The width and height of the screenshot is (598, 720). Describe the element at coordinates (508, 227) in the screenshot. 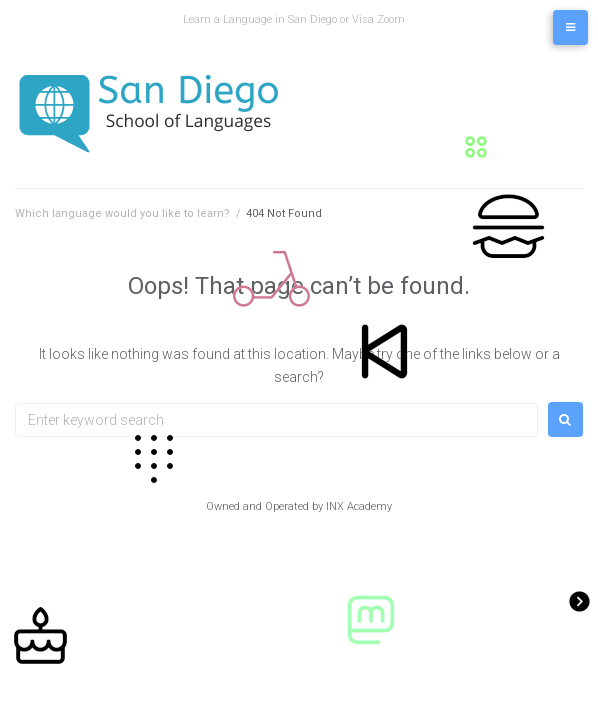

I see `open navigation menu` at that location.